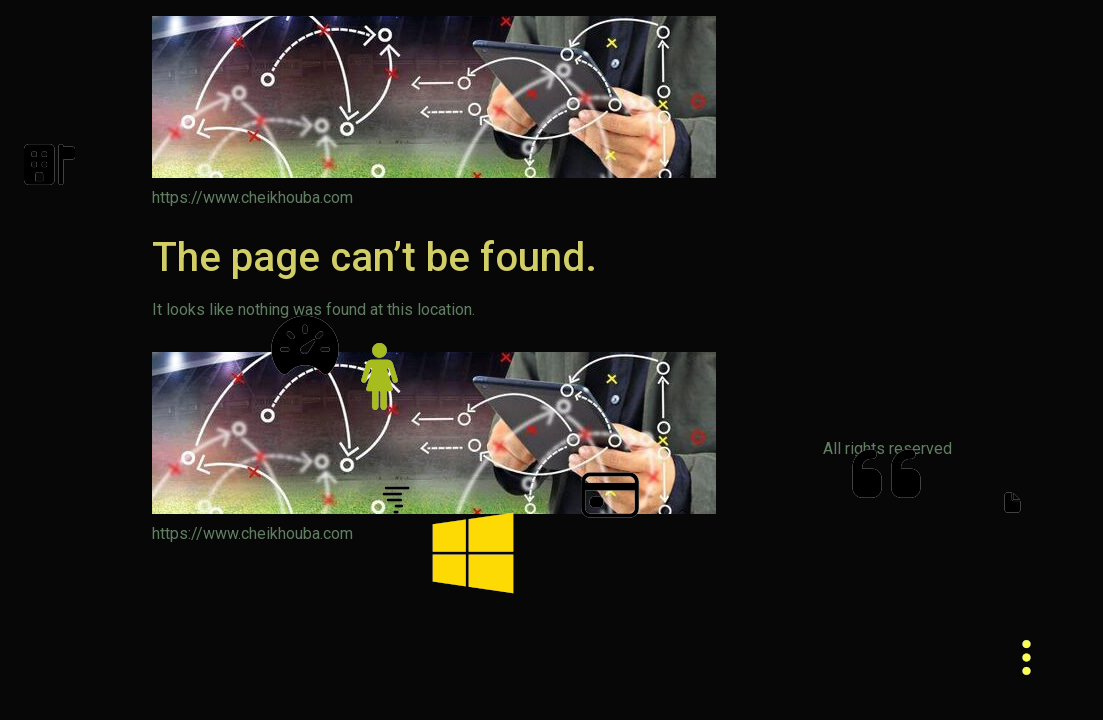 Image resolution: width=1103 pixels, height=720 pixels. What do you see at coordinates (1026, 657) in the screenshot?
I see `open more options menu` at bounding box center [1026, 657].